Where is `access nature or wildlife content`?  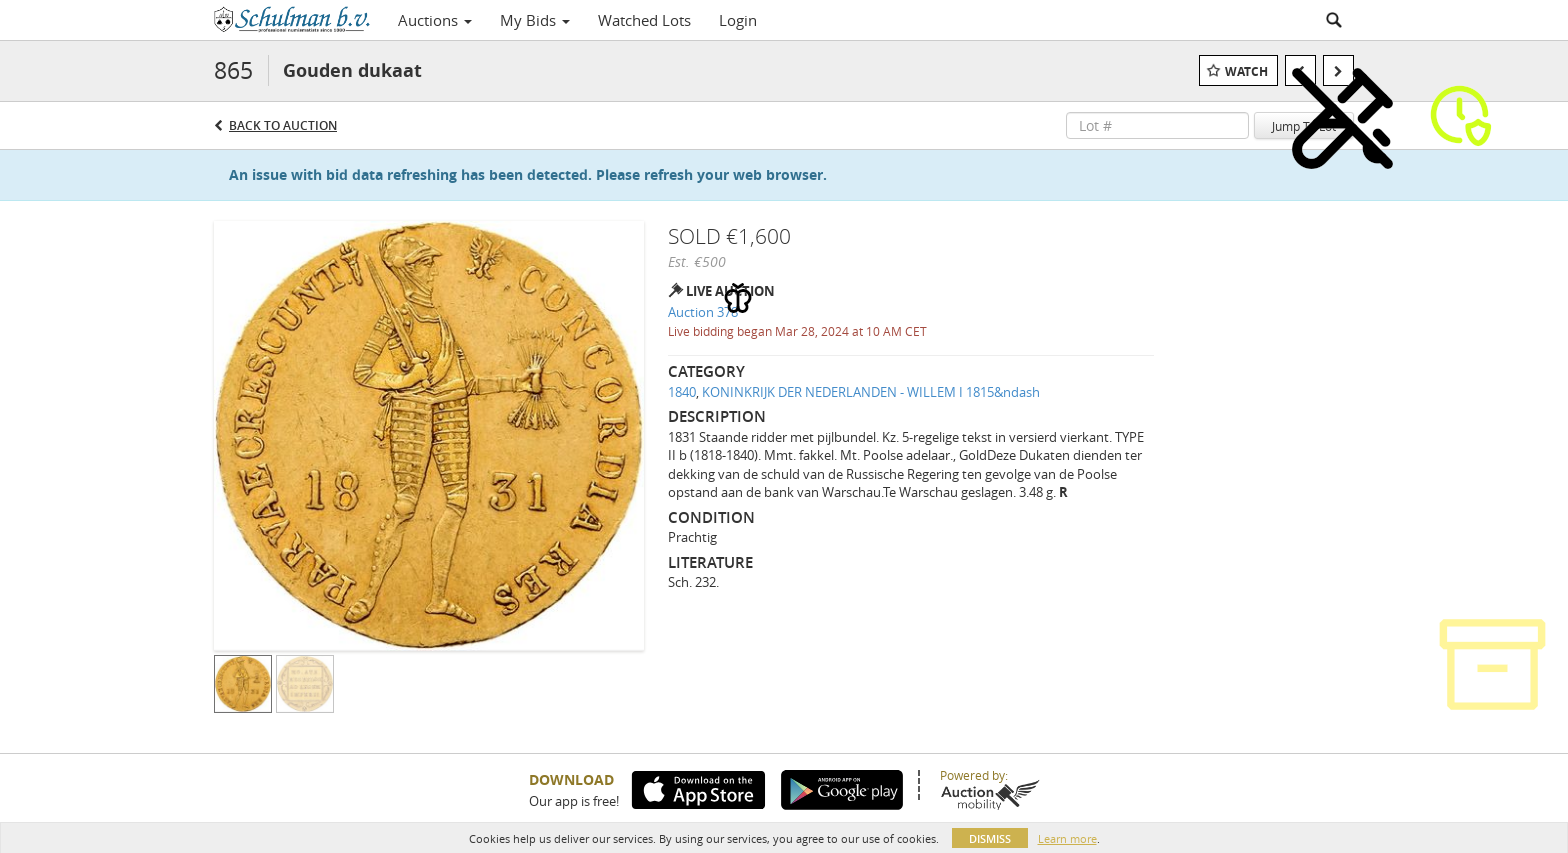 access nature or wildlife content is located at coordinates (738, 298).